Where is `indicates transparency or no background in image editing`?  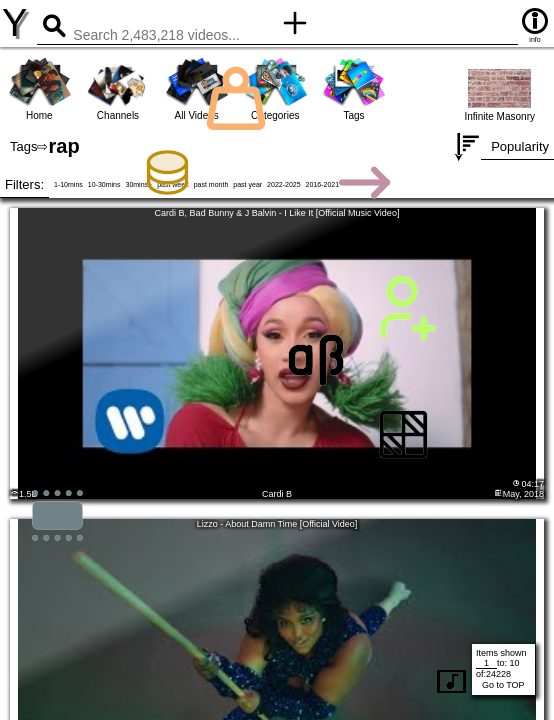 indicates transparency or no background in image editing is located at coordinates (403, 434).